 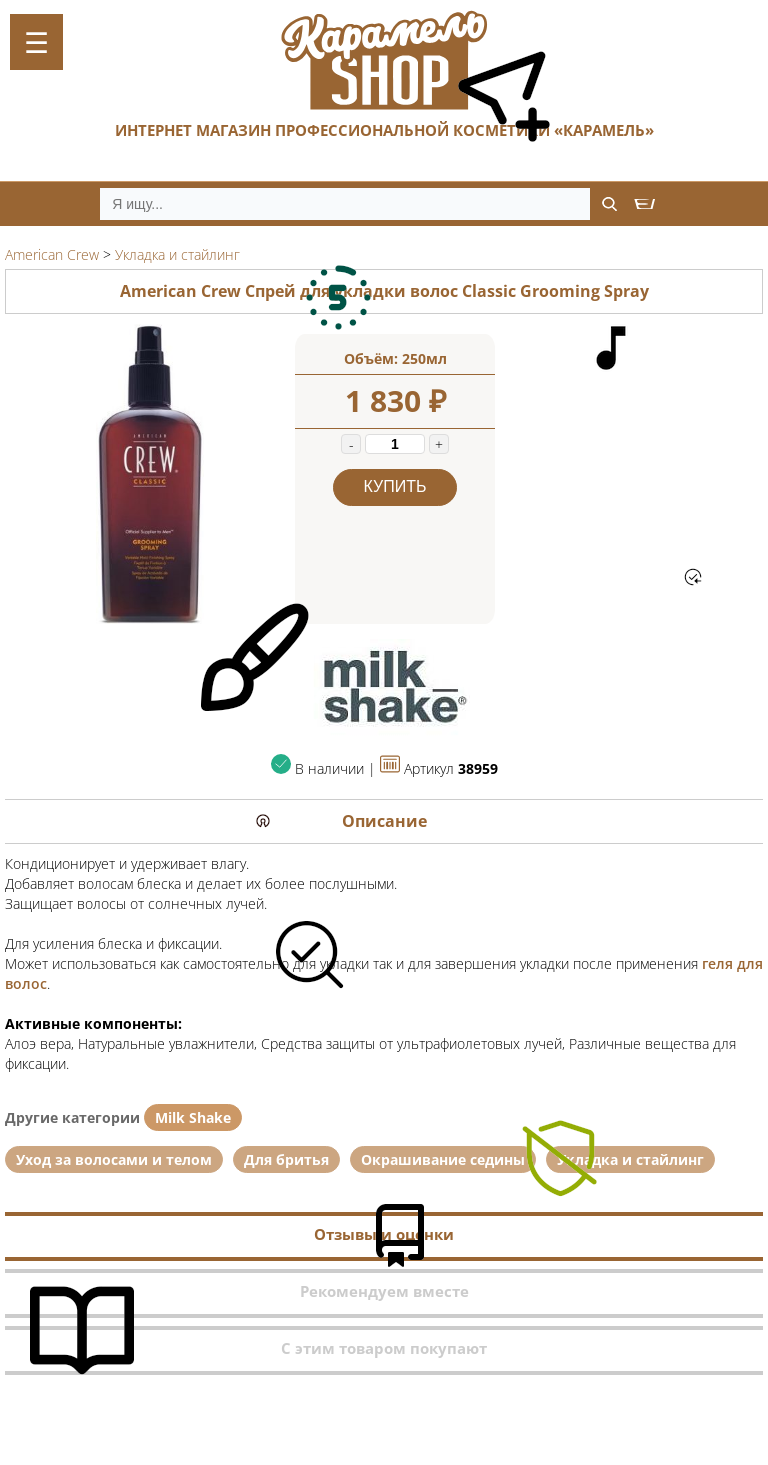 I want to click on access music or audio player, so click(x=611, y=348).